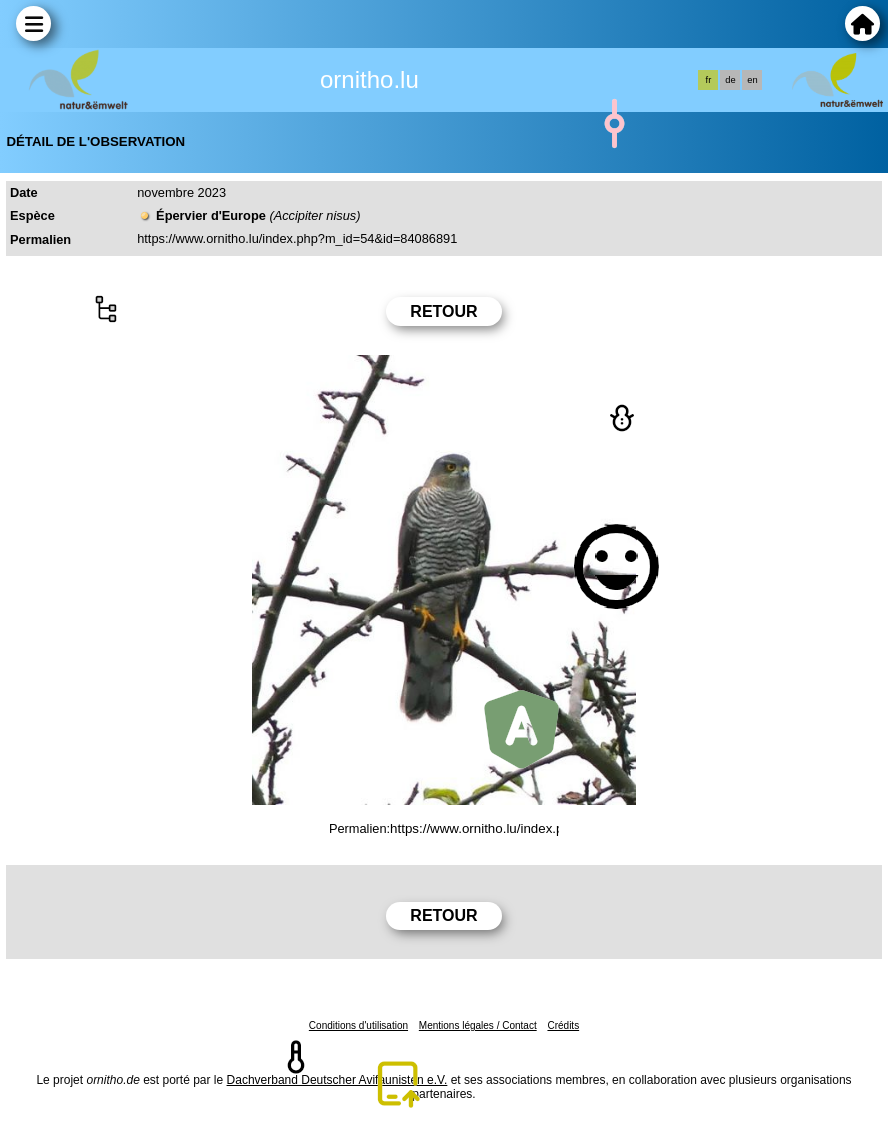 The image size is (888, 1133). I want to click on insert an emoji or emoticon, so click(616, 566).